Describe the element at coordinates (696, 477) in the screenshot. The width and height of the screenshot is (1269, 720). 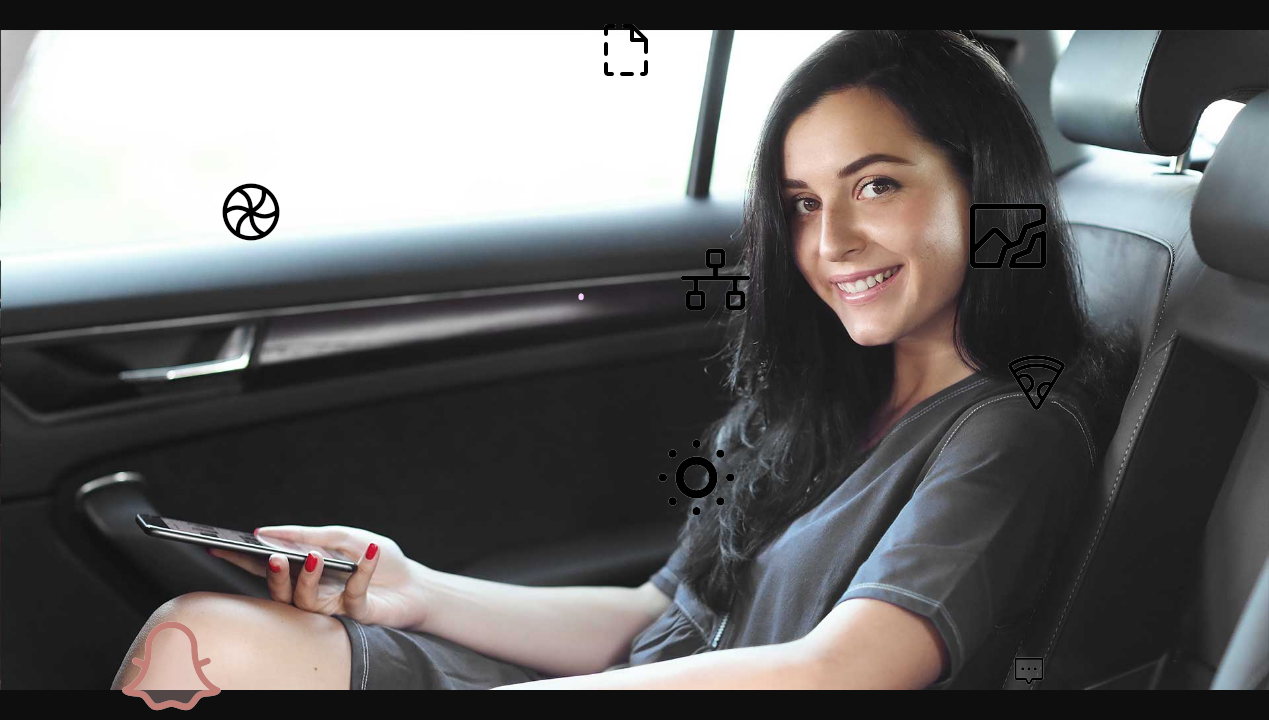
I see `reduce screen brightness` at that location.